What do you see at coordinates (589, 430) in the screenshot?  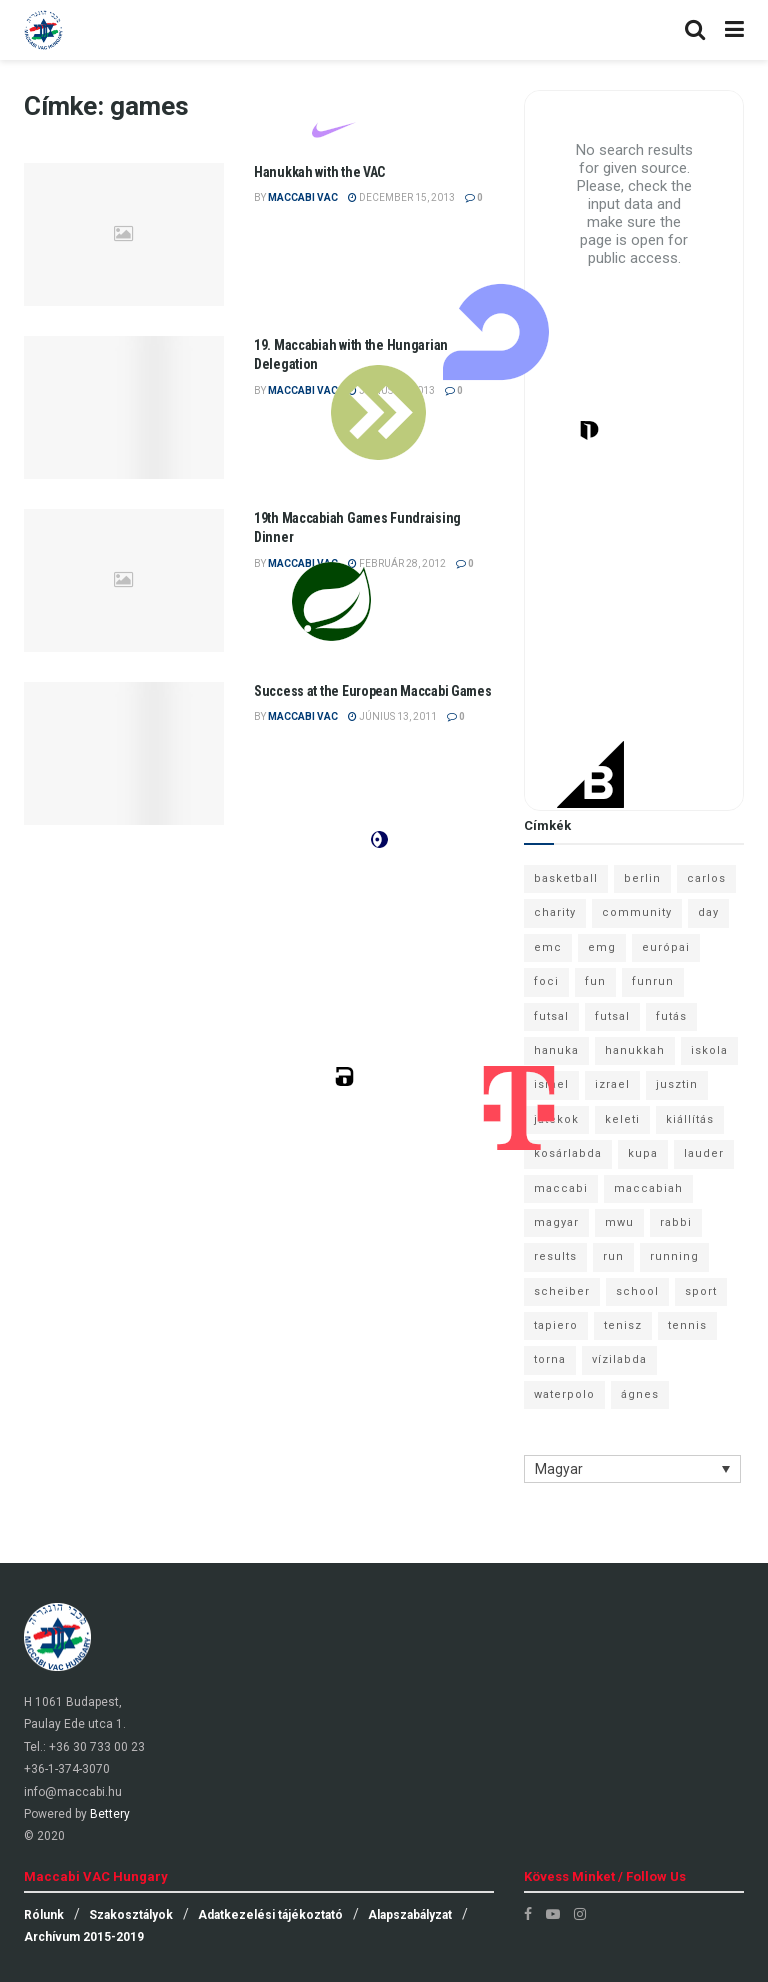 I see `open dictionary.com app` at bounding box center [589, 430].